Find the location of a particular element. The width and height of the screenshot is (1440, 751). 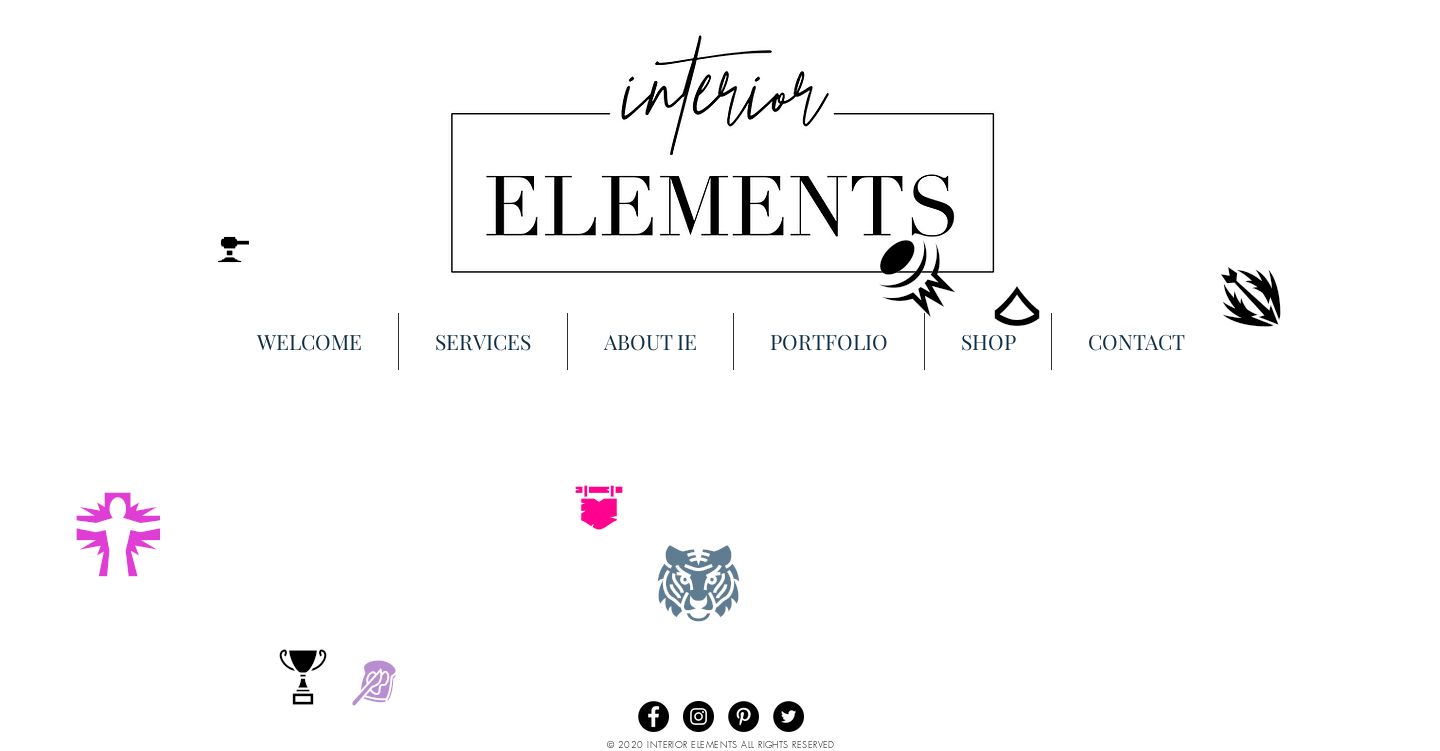

turret defense unit in a strategy game is located at coordinates (233, 249).